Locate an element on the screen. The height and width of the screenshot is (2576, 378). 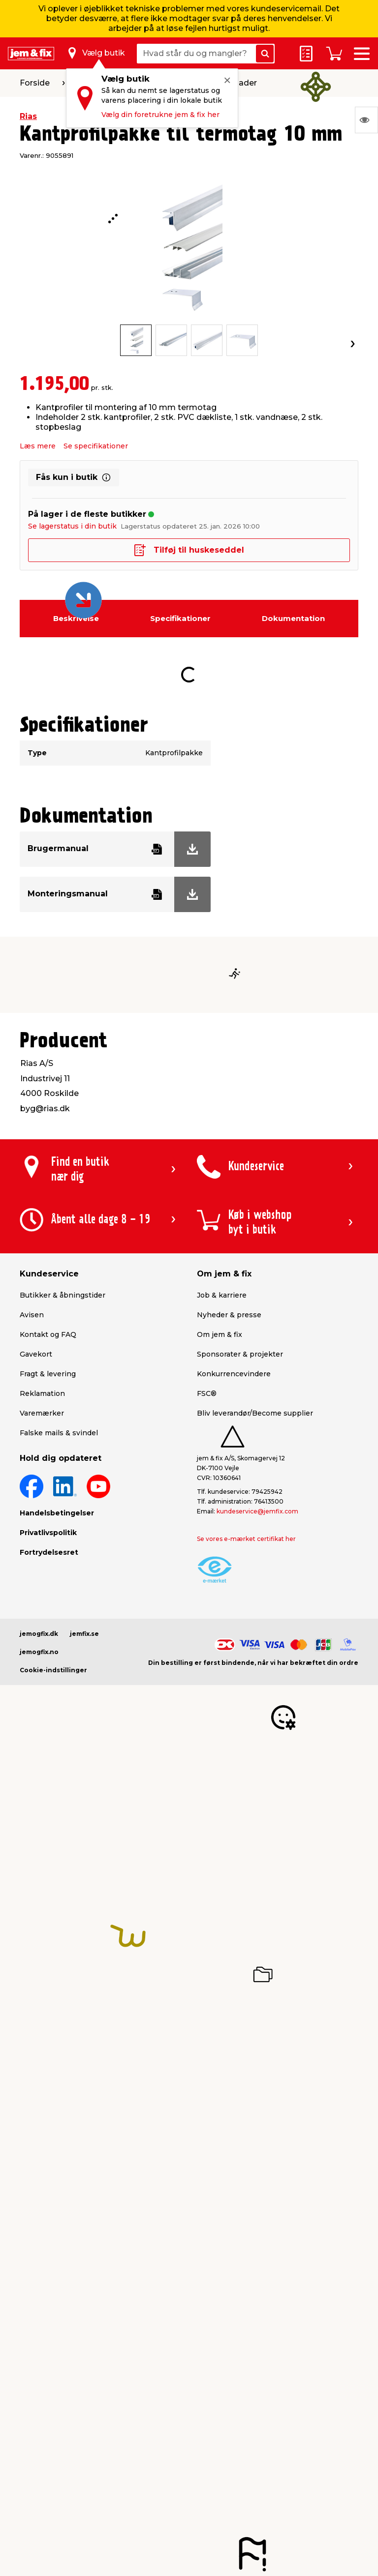
report or flag content with an urgent issue is located at coordinates (252, 2553).